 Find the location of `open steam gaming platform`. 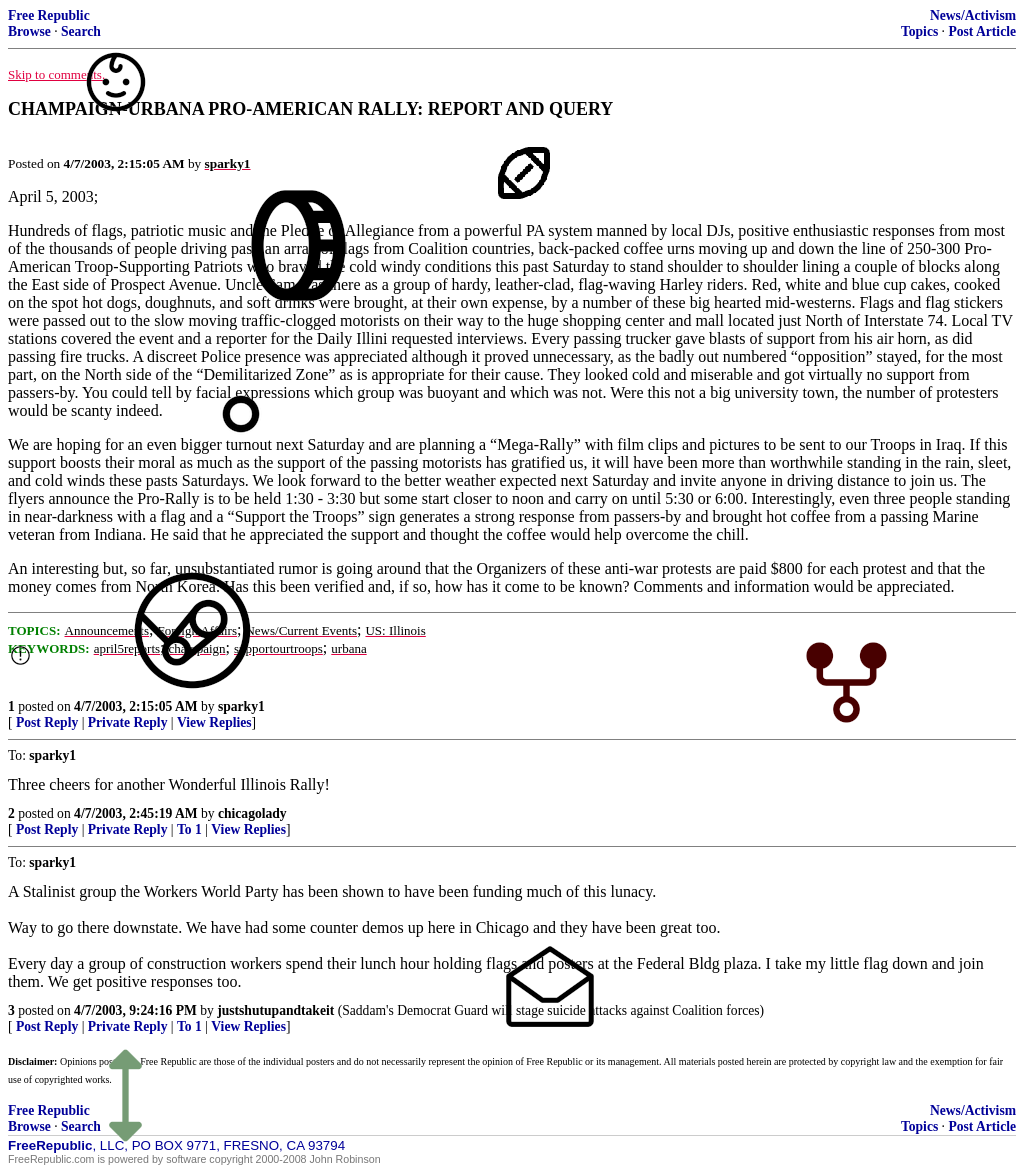

open steam gaming platform is located at coordinates (192, 630).